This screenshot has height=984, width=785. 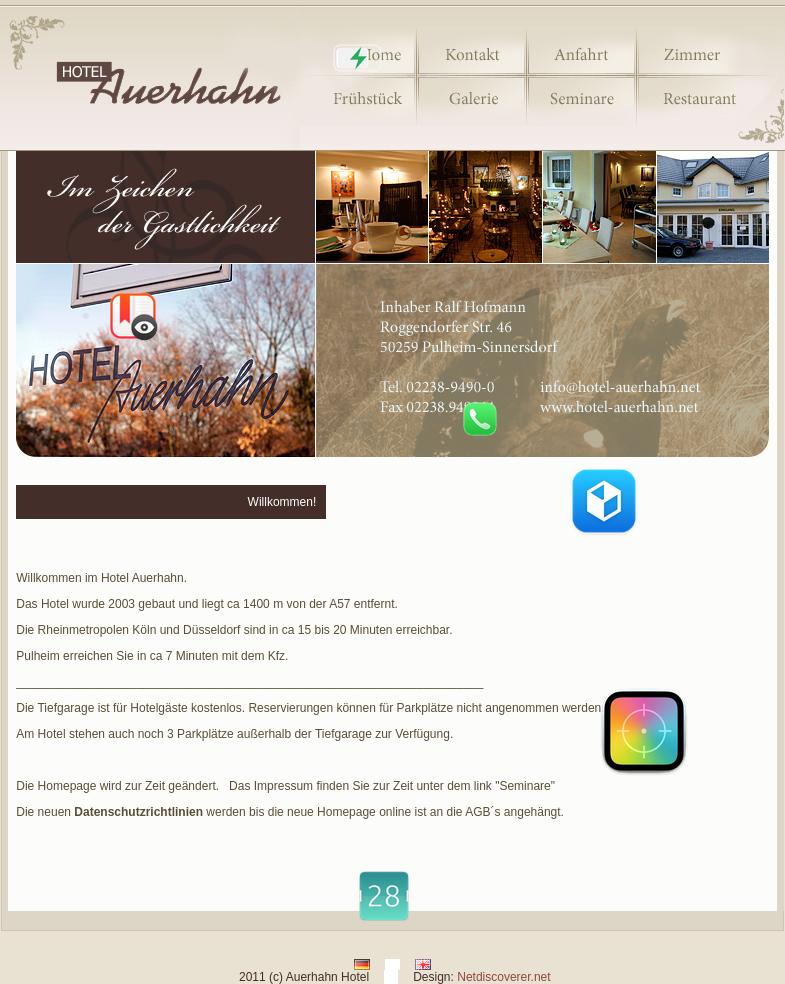 I want to click on indicates battery is charging at 70% capacity, so click(x=360, y=58).